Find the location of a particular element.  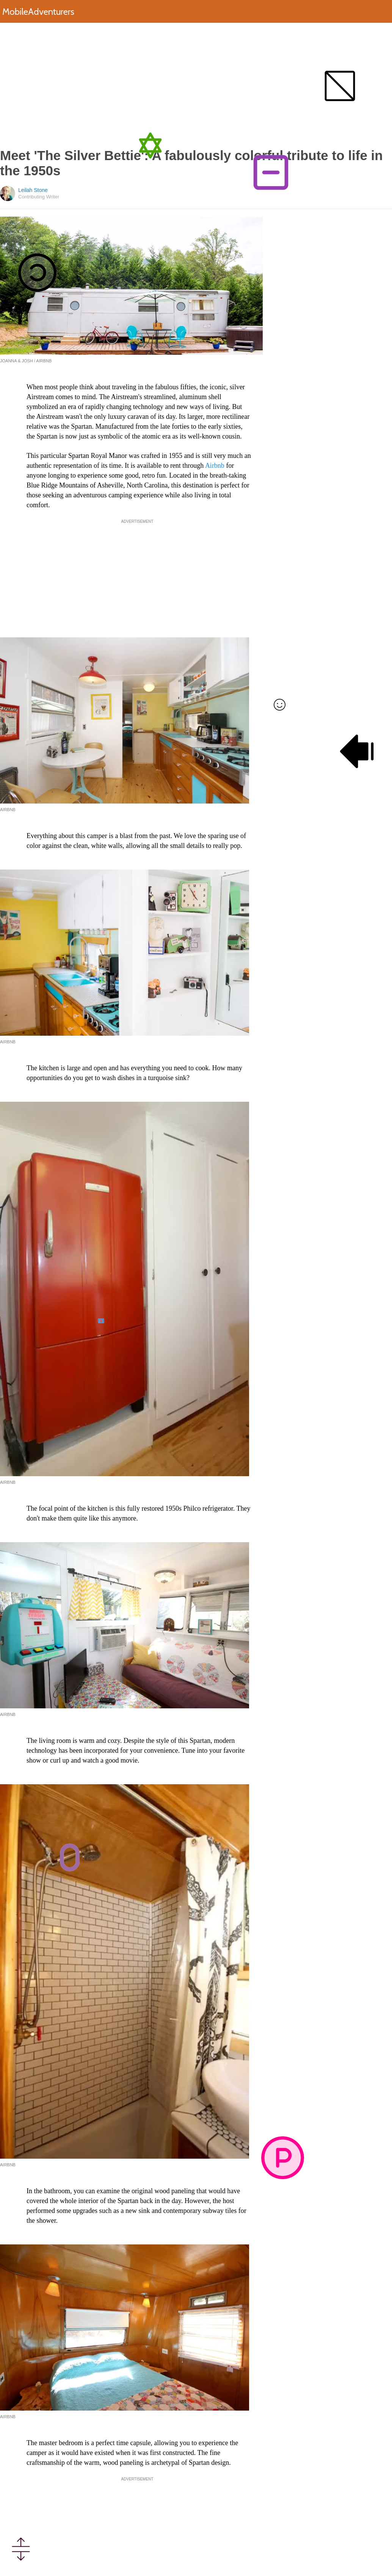

indicates jewish religious content or services is located at coordinates (150, 145).